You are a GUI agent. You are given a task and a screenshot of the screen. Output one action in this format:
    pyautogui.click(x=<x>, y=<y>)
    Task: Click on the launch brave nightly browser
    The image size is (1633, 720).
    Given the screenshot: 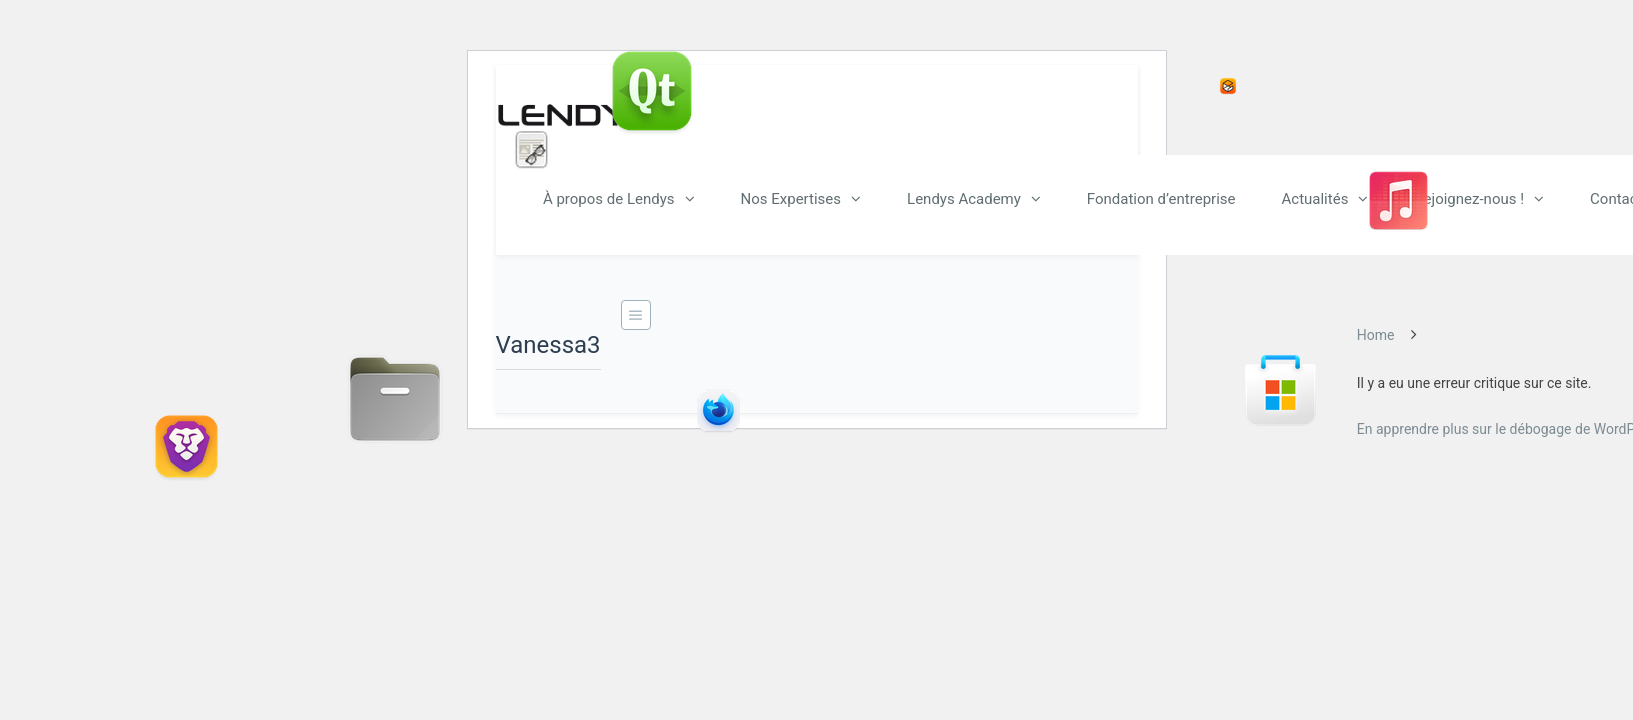 What is the action you would take?
    pyautogui.click(x=186, y=446)
    